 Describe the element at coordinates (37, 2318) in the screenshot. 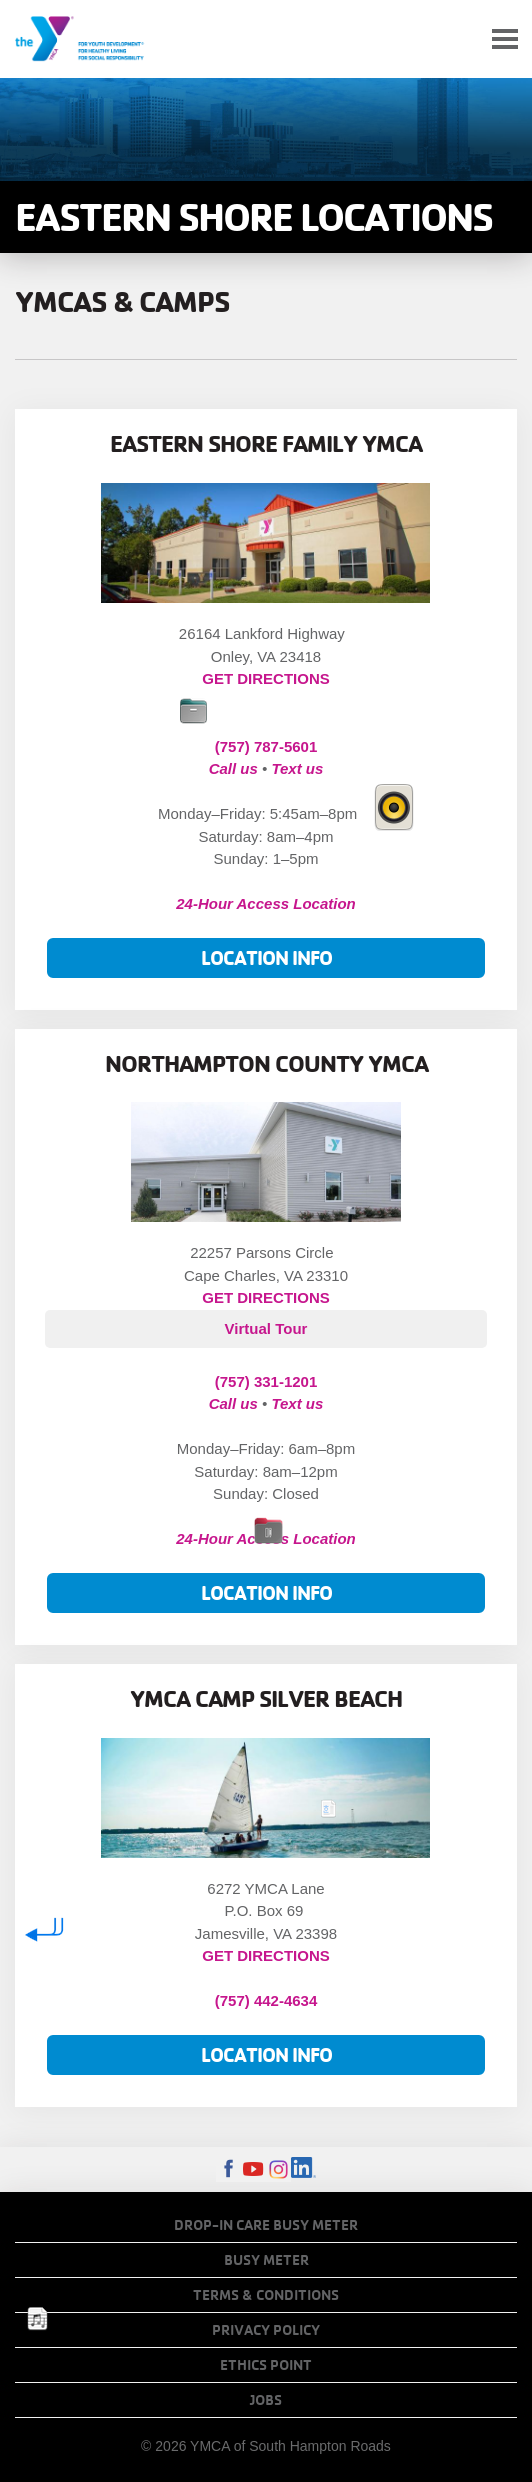

I see `iMelody ringtone file` at that location.